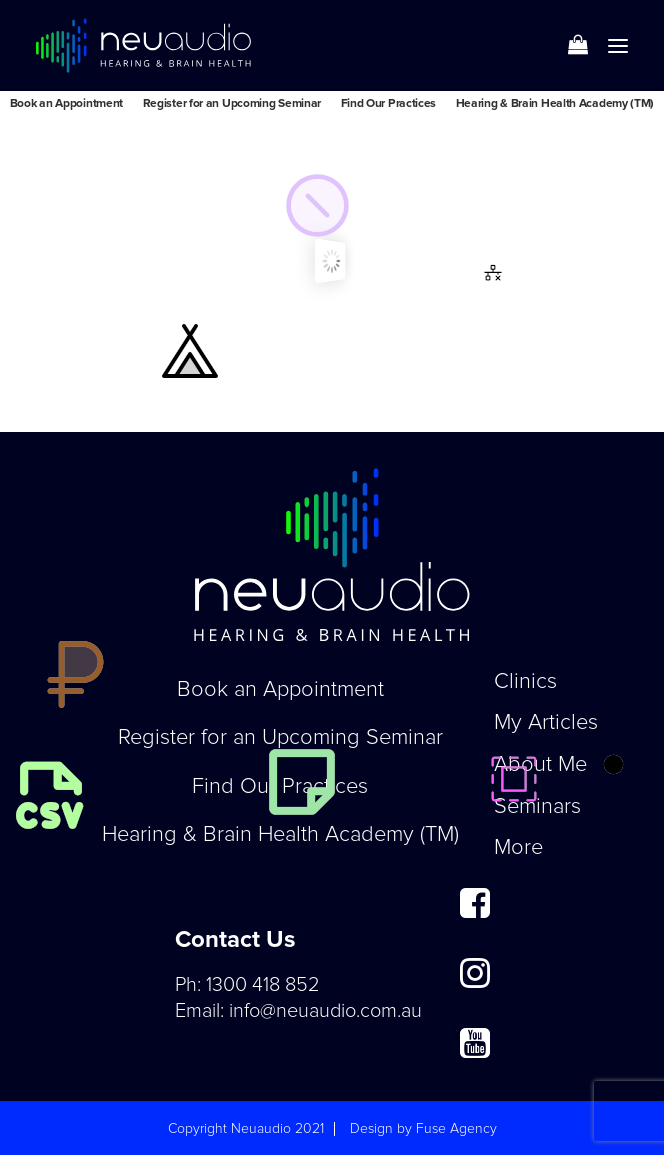  I want to click on select all items, so click(514, 779).